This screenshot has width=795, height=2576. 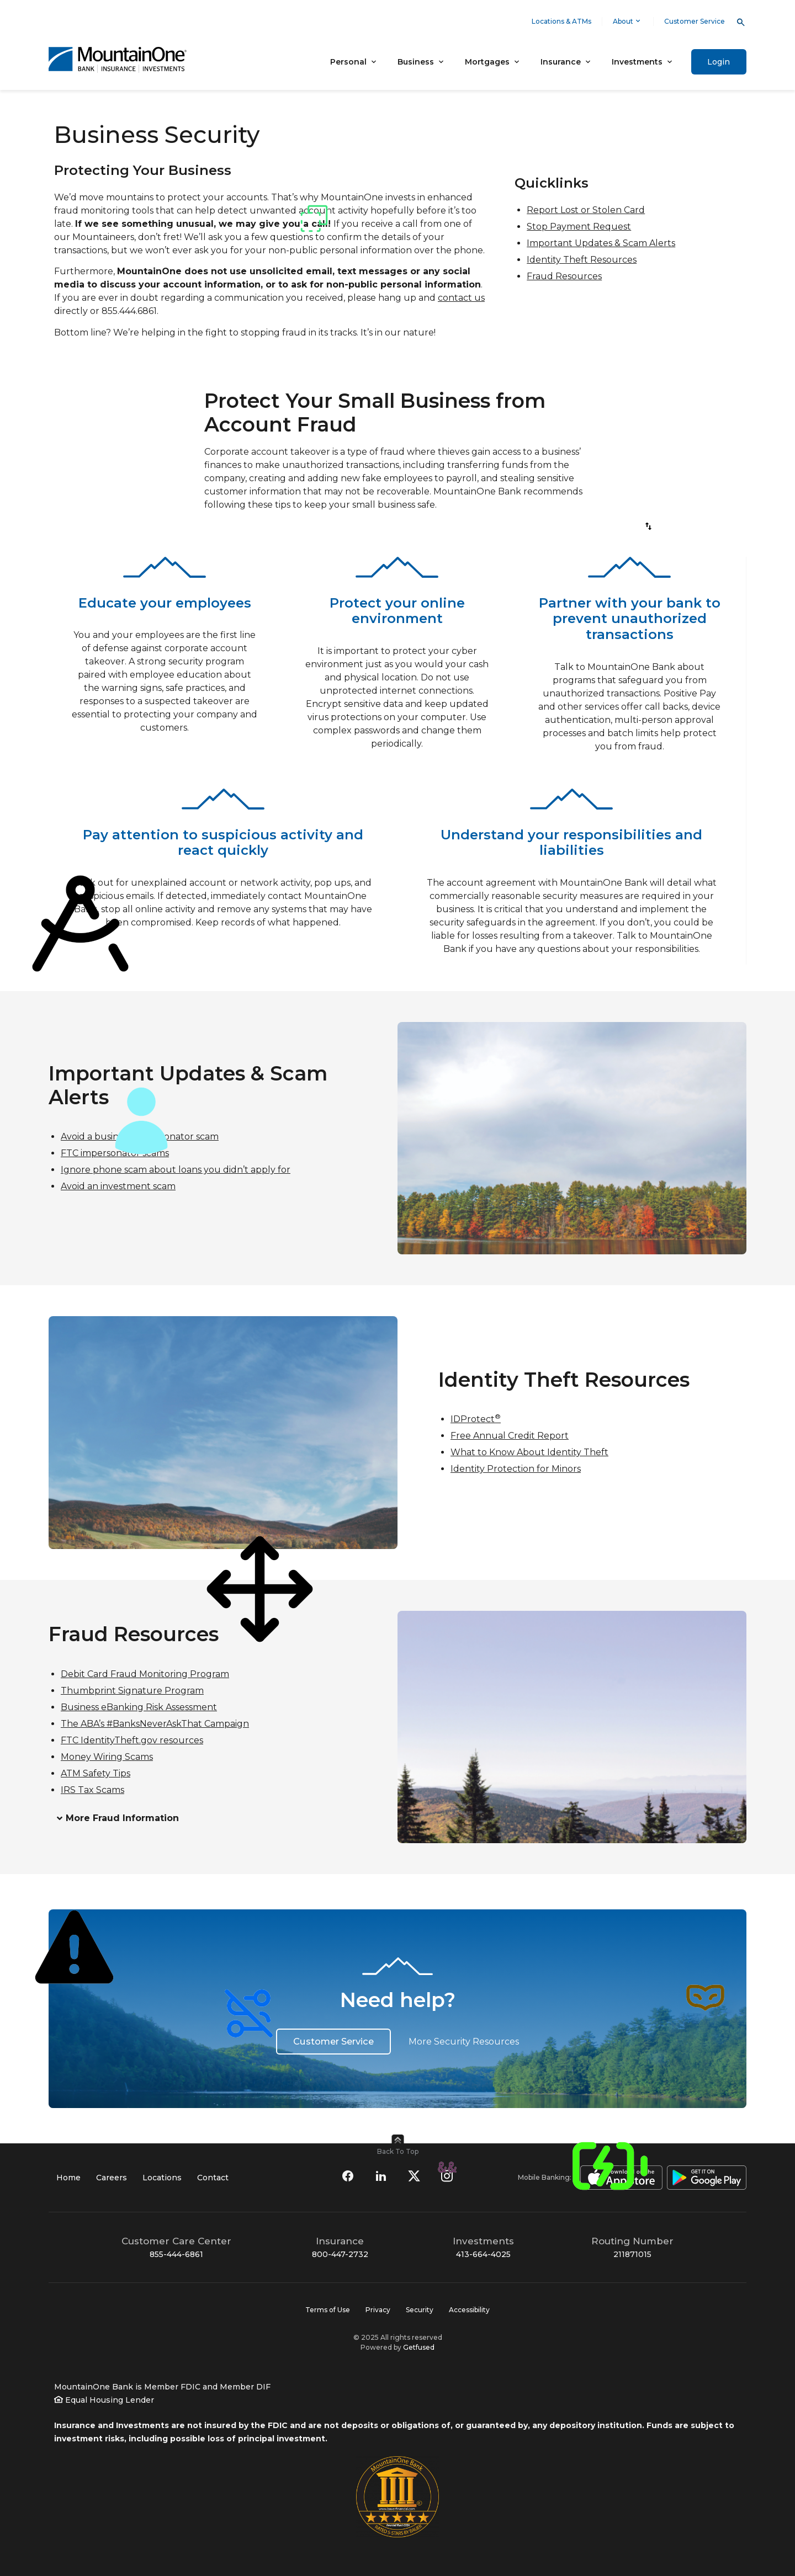 What do you see at coordinates (248, 2013) in the screenshot?
I see `disable route navigation` at bounding box center [248, 2013].